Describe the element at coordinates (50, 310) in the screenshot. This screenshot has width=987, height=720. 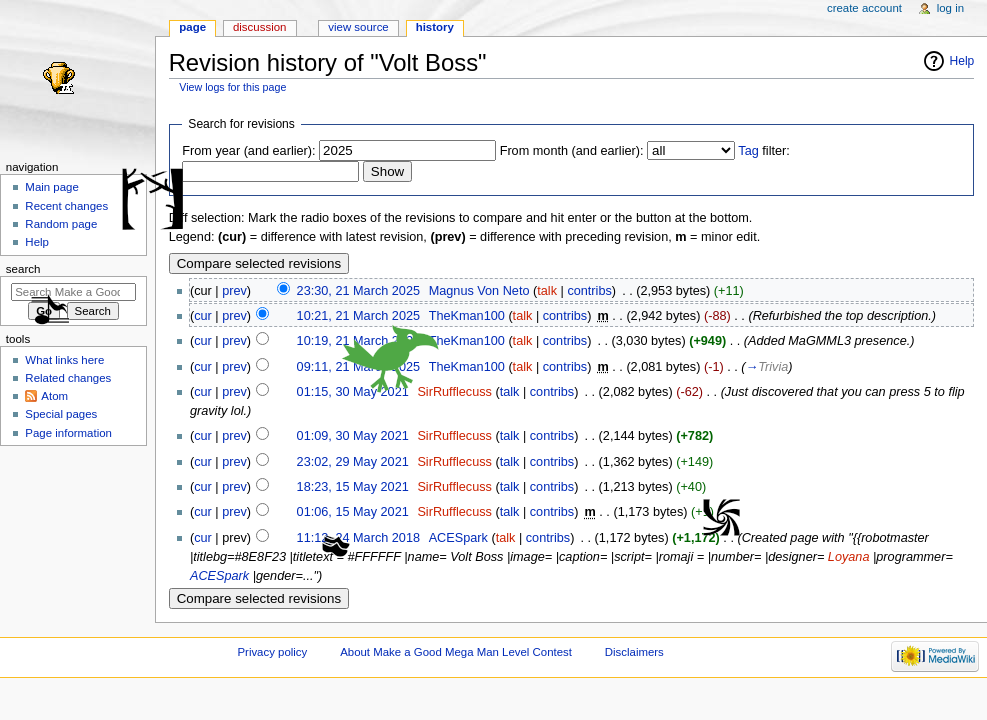
I see `adjust audio pitch settings` at that location.